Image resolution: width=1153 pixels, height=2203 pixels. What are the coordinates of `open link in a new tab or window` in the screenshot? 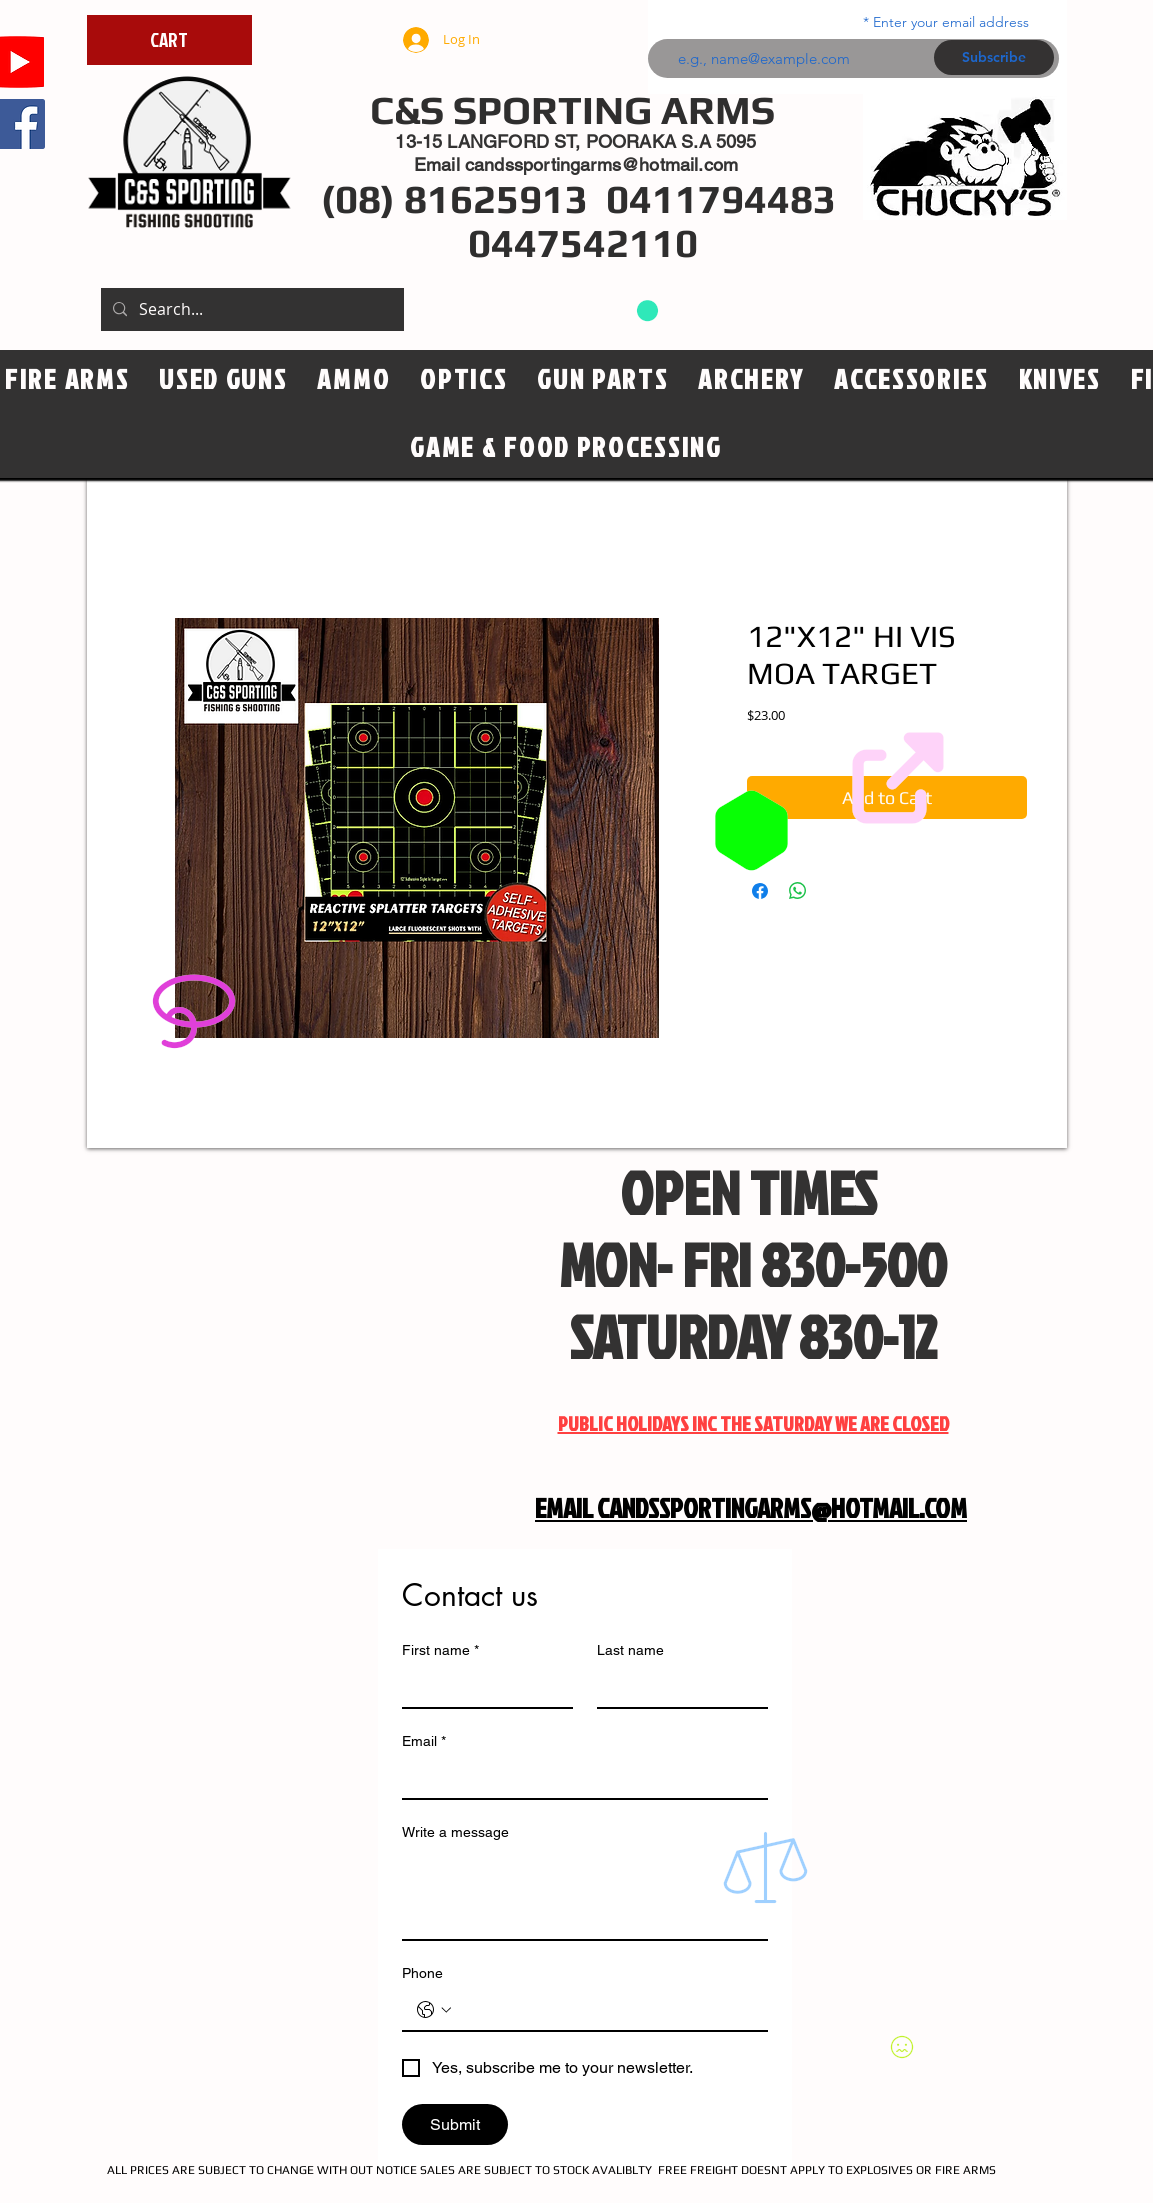 It's located at (898, 778).